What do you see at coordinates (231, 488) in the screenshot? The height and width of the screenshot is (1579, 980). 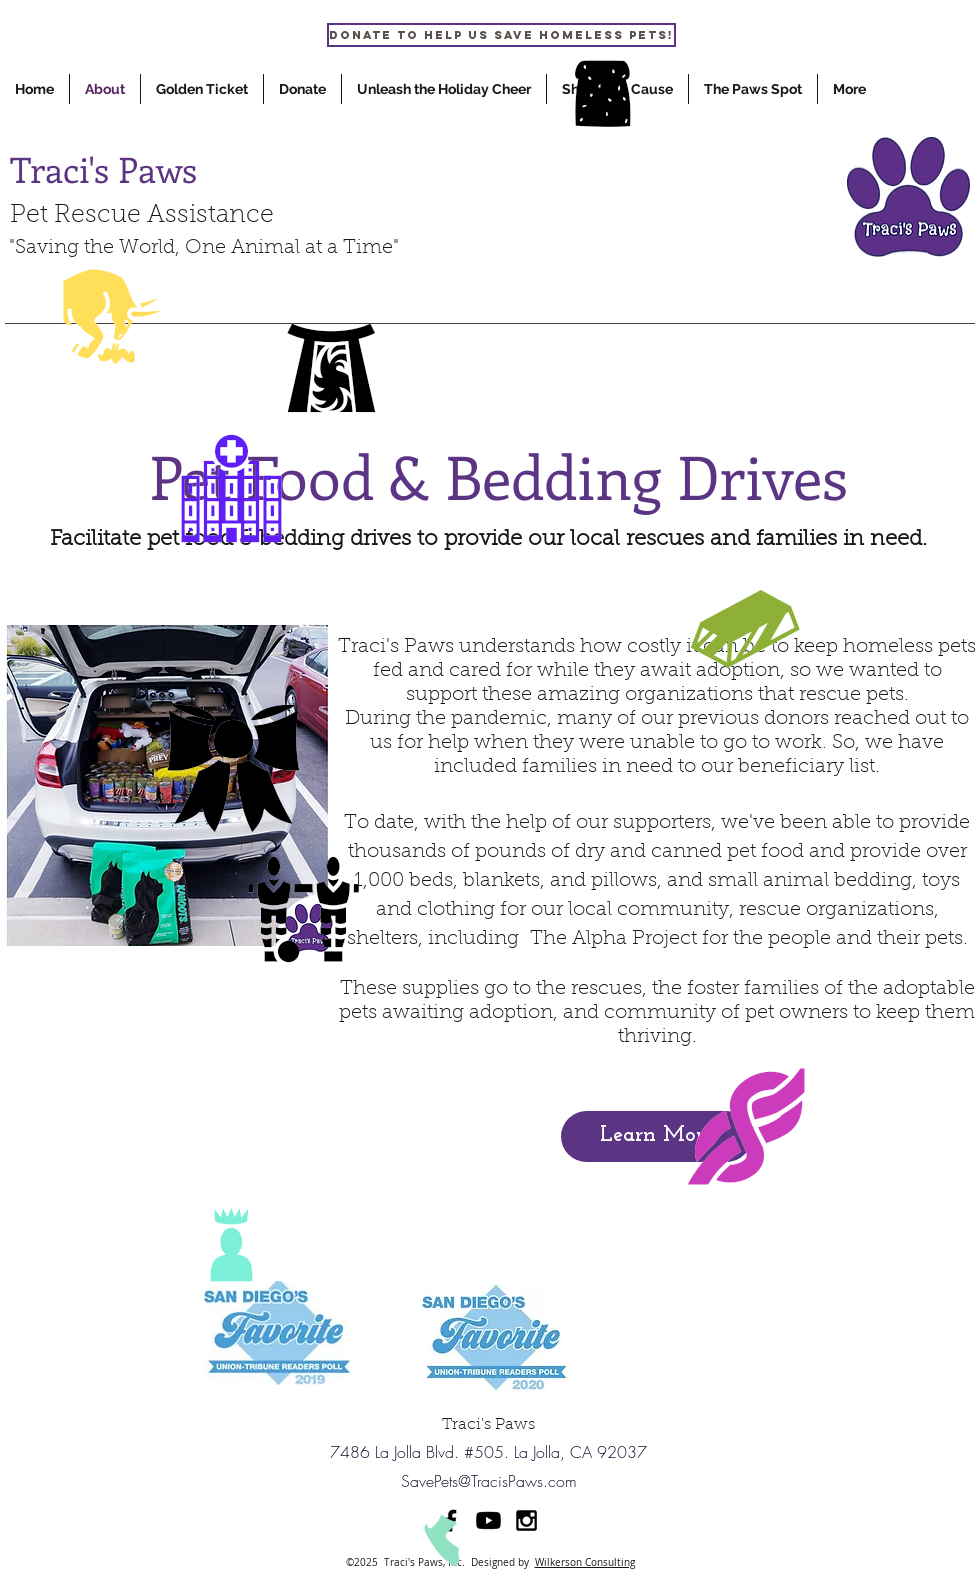 I see `find nearby hospitals or medical facilities` at bounding box center [231, 488].